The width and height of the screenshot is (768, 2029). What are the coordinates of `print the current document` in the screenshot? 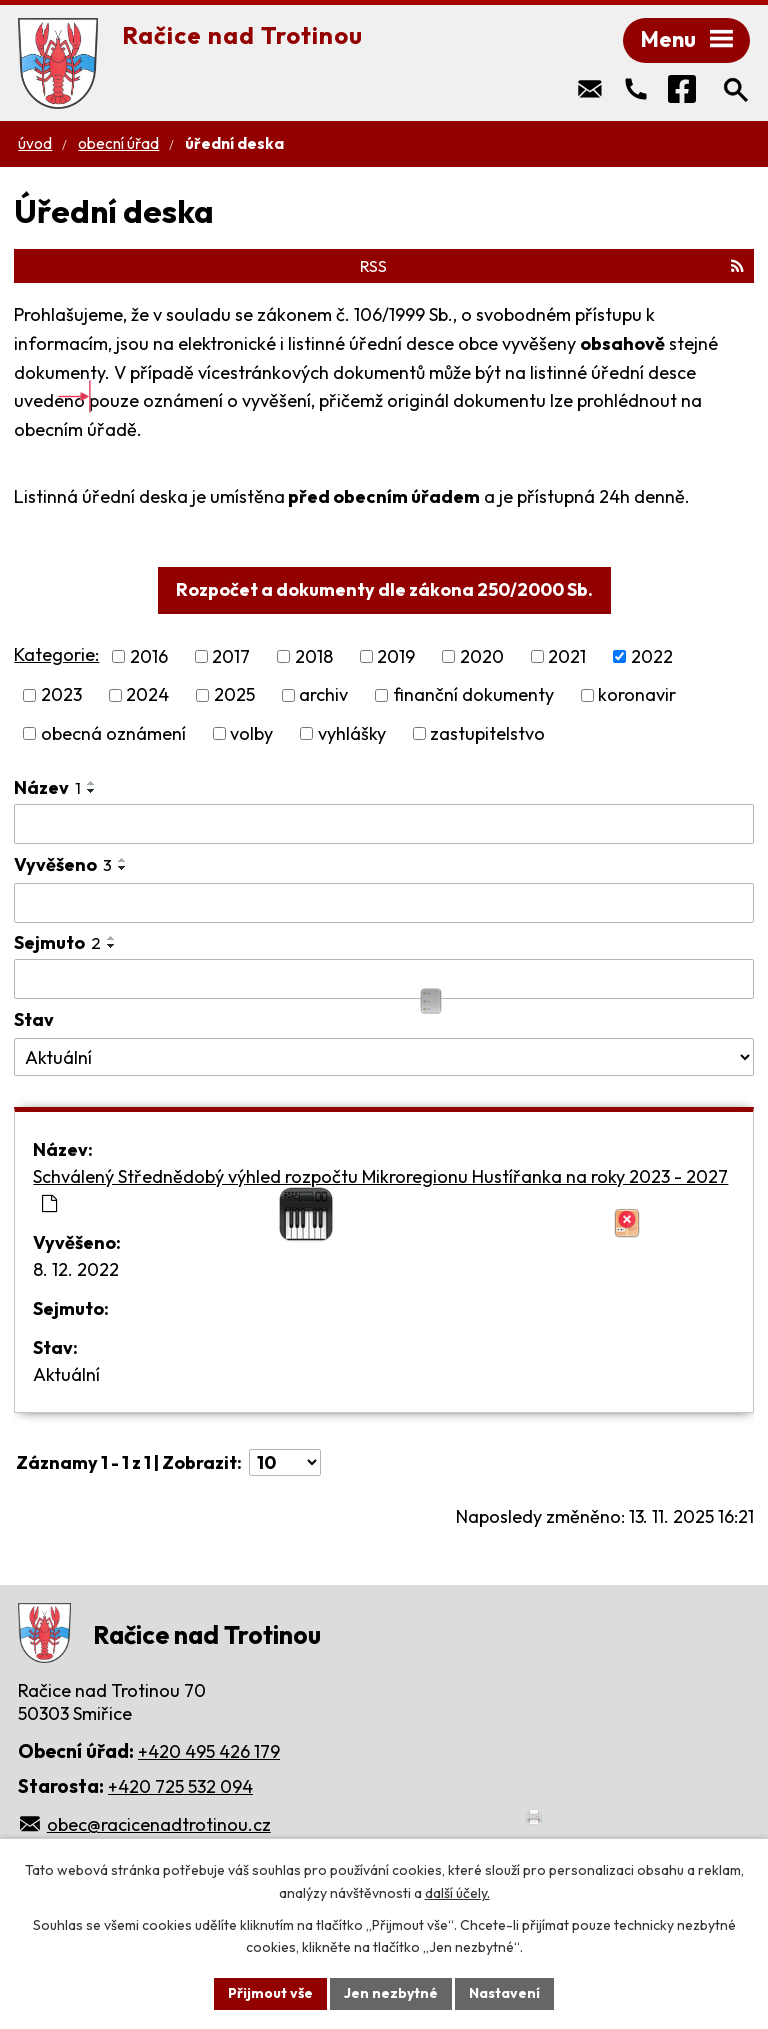 It's located at (534, 1817).